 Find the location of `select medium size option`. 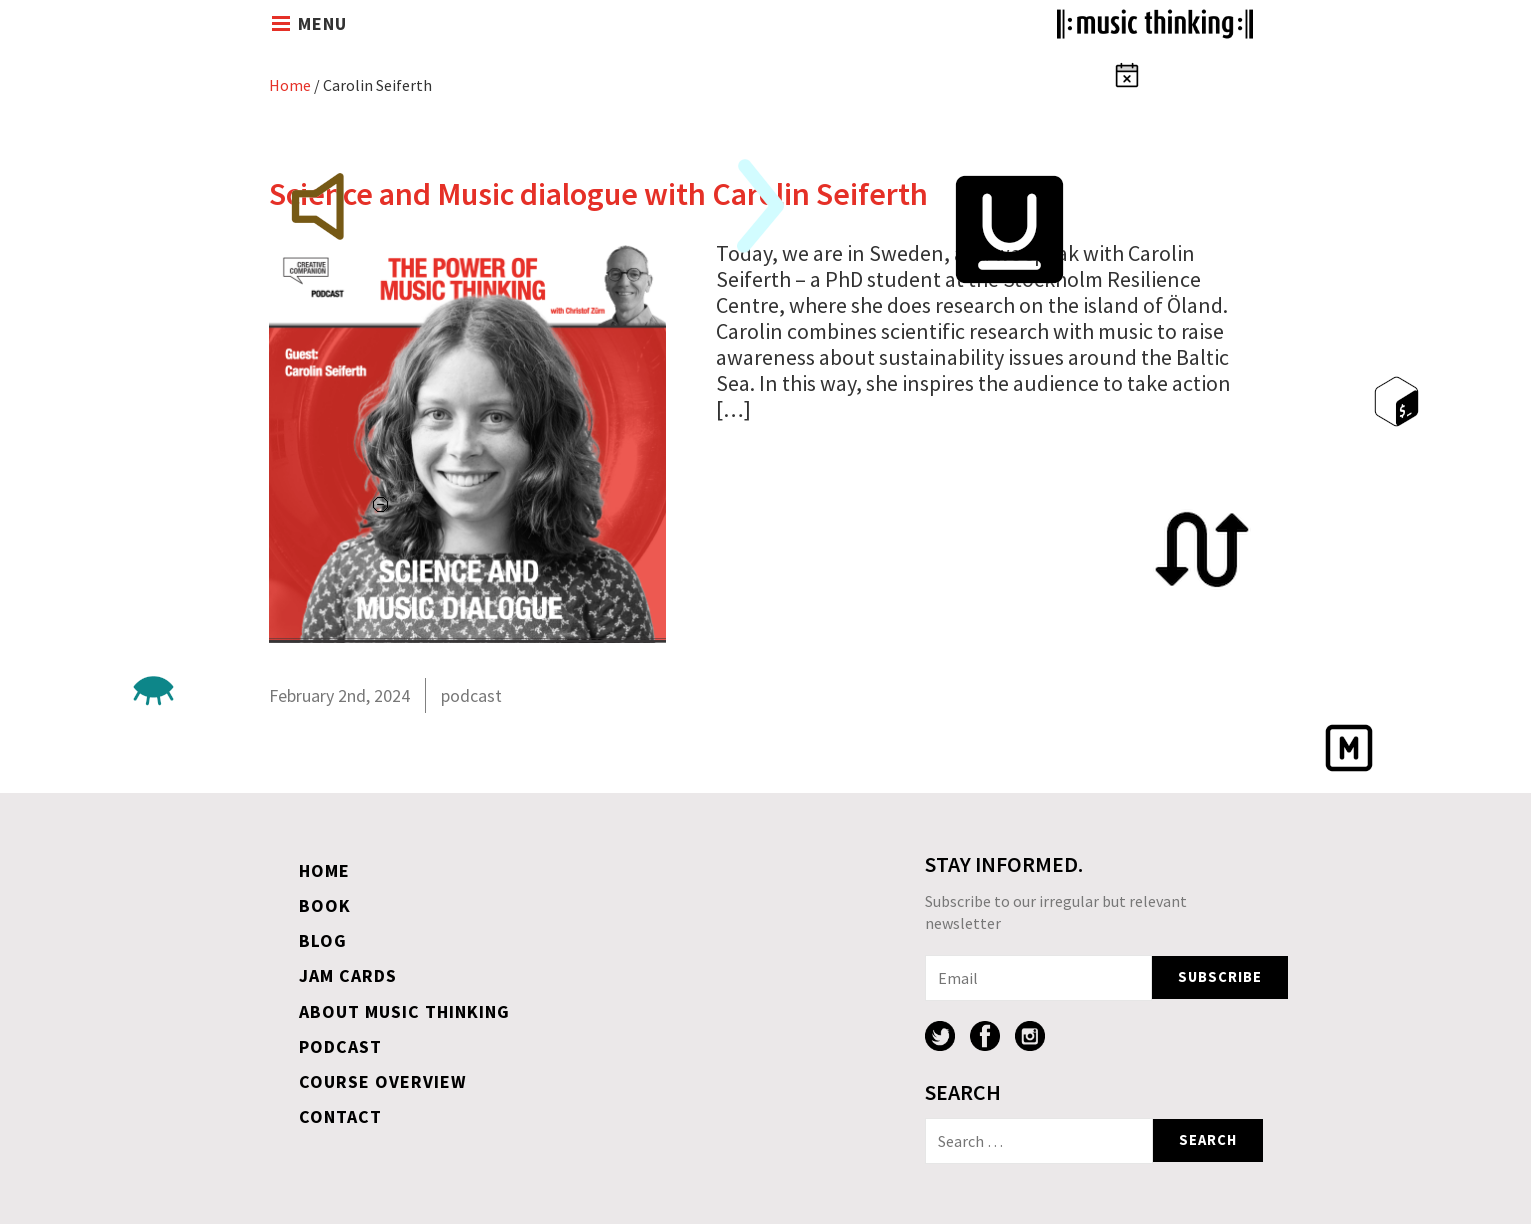

select medium size option is located at coordinates (1349, 748).